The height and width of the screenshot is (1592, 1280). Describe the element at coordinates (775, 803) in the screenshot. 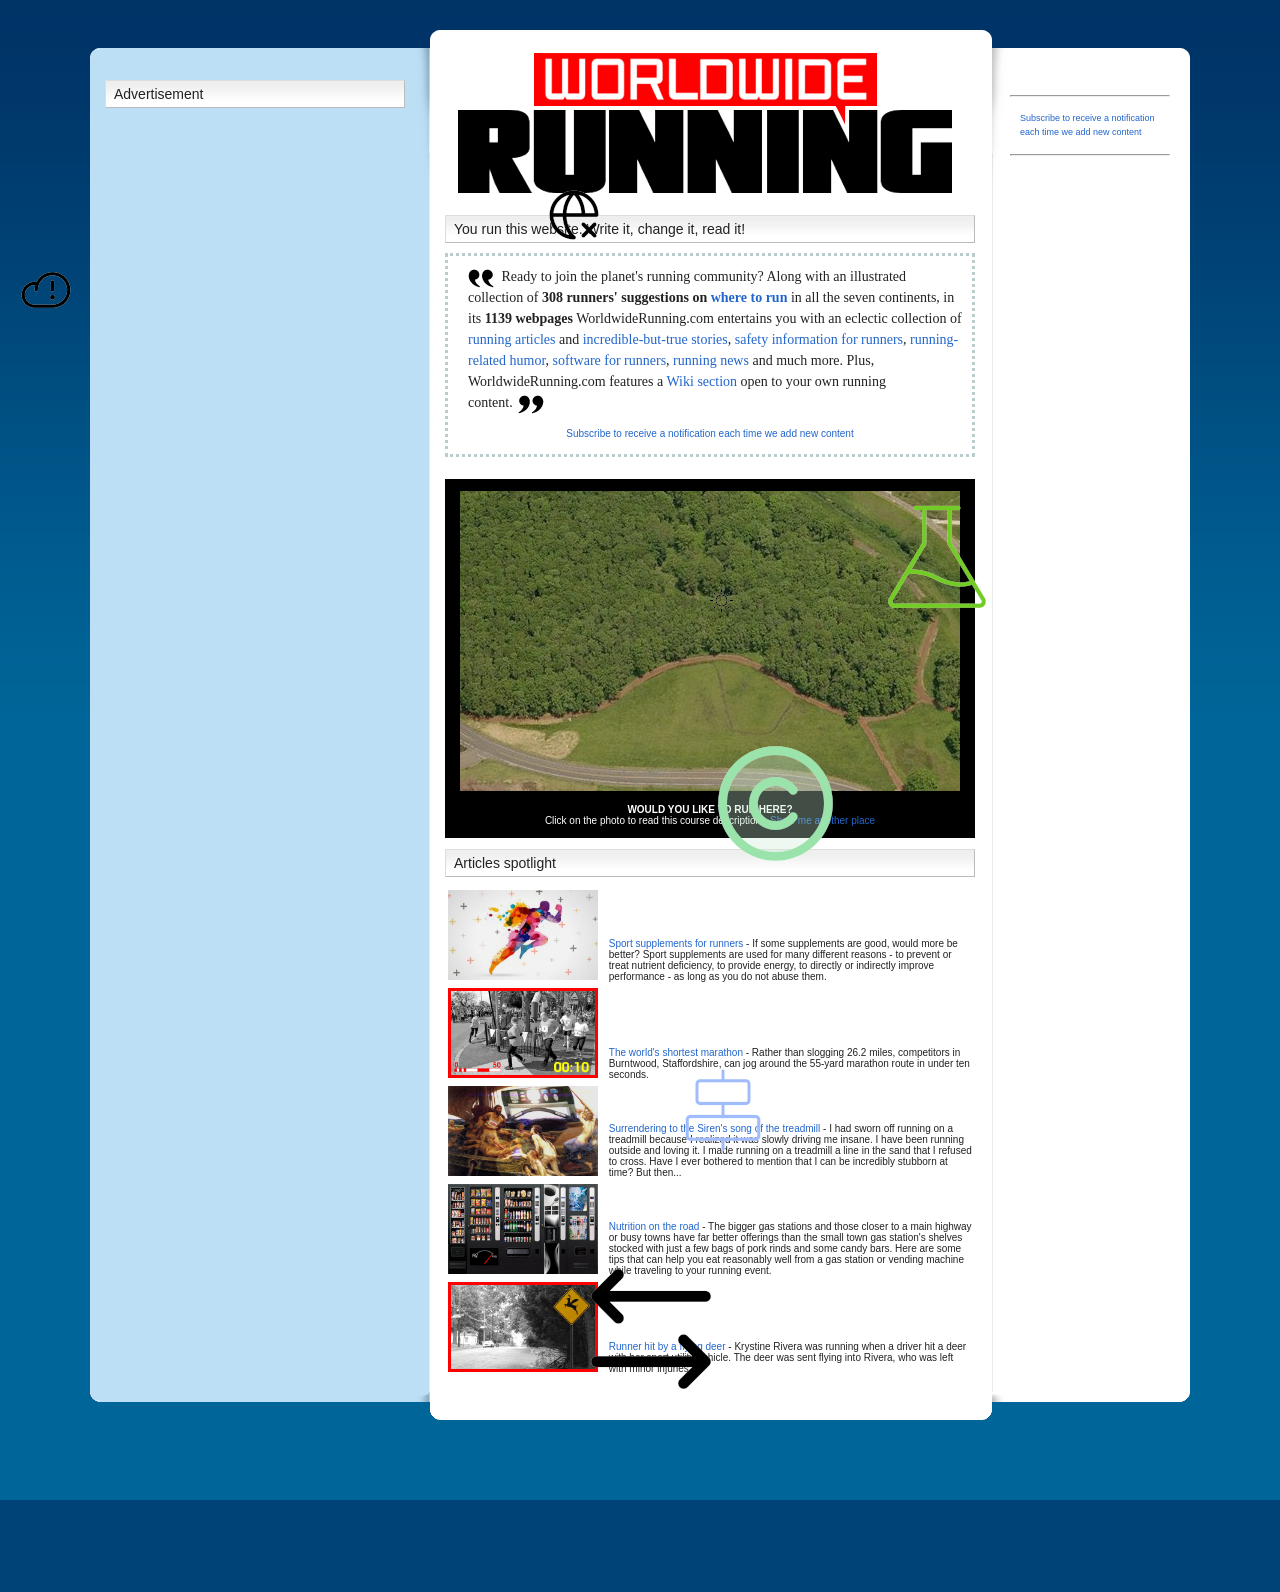

I see `indicates copyrighted content` at that location.